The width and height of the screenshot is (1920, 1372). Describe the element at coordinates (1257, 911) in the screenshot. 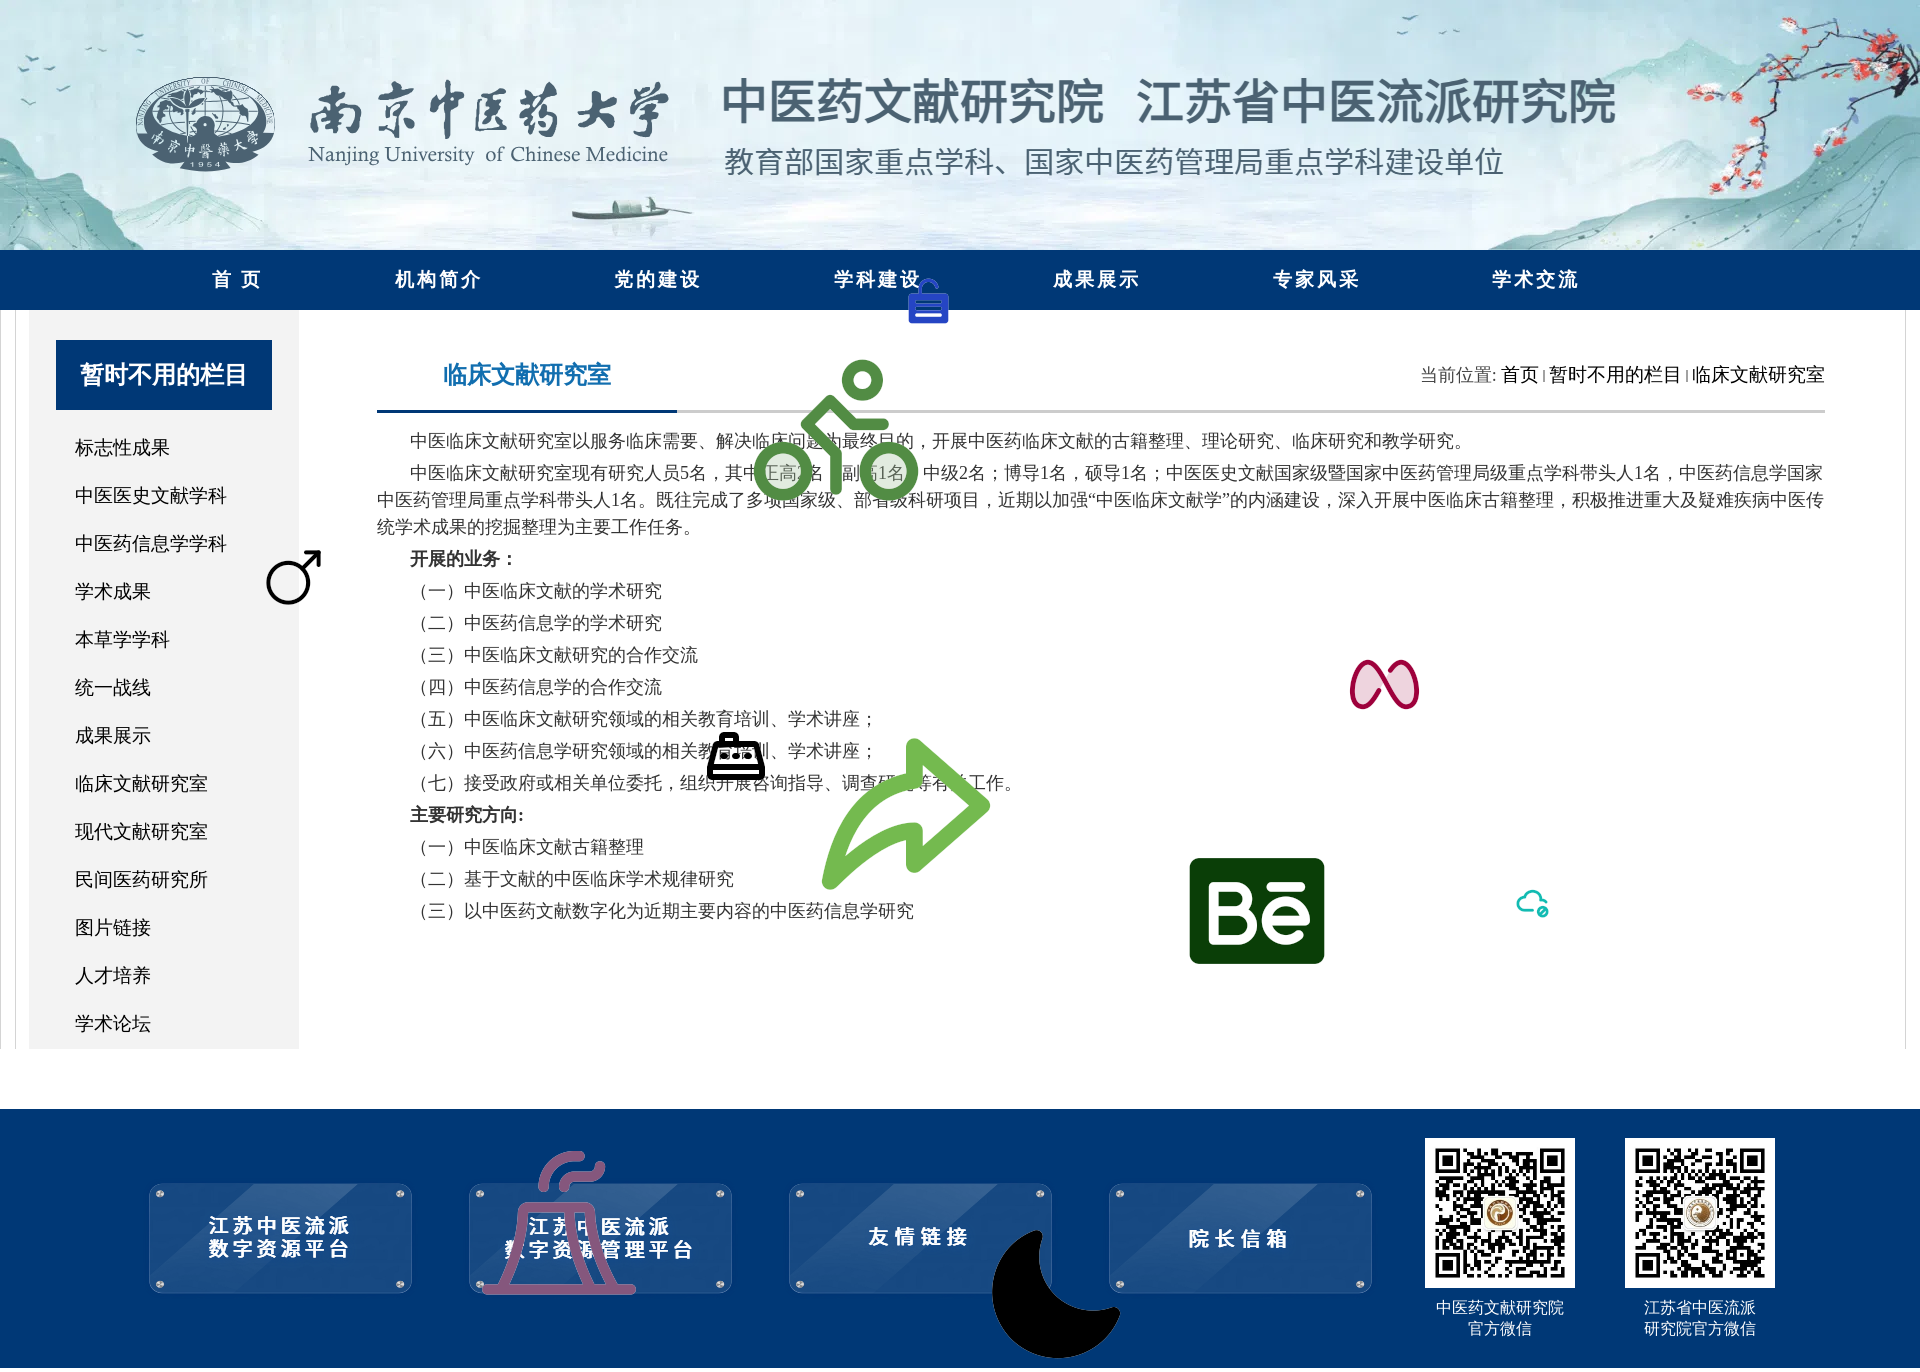

I see `view behance portfolio` at that location.